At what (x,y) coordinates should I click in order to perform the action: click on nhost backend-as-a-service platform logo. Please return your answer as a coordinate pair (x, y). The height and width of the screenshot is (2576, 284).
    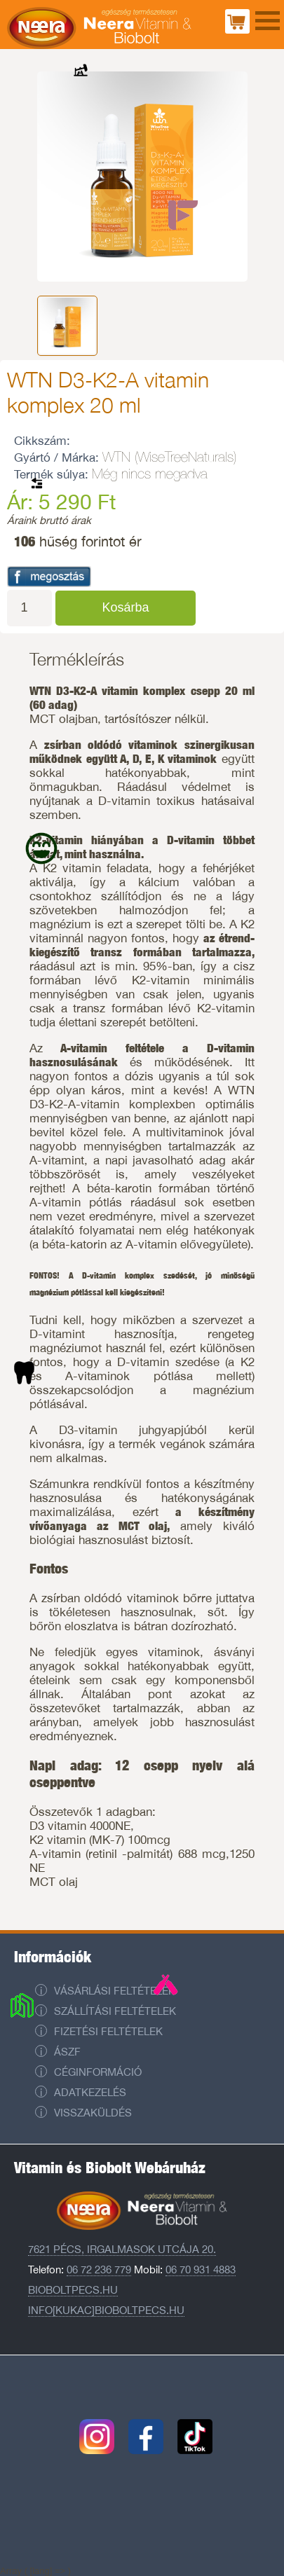
    Looking at the image, I should click on (22, 2005).